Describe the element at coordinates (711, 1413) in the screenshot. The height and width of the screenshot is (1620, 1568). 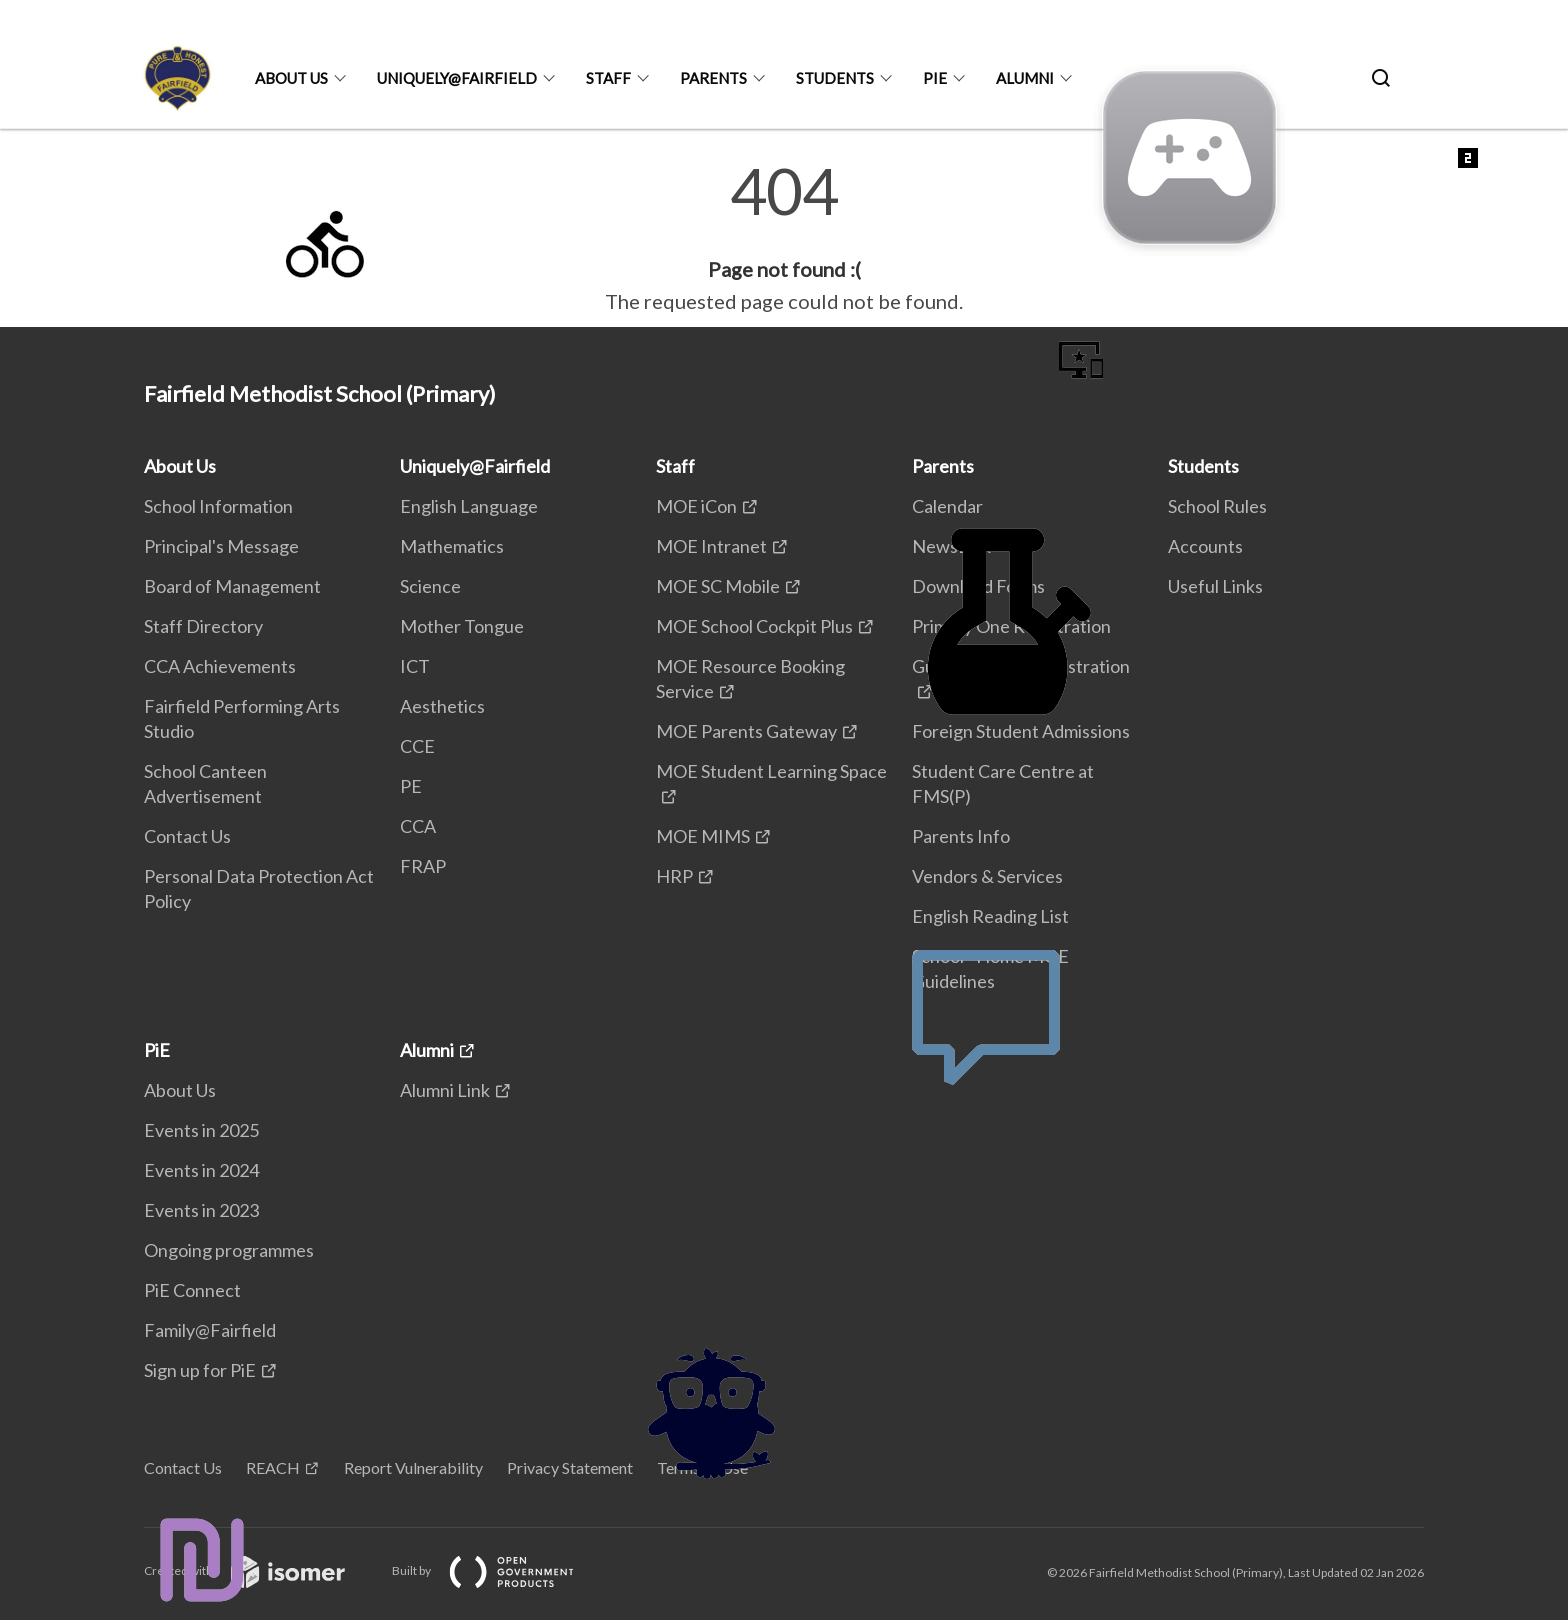
I see `earlybirds brand logo` at that location.